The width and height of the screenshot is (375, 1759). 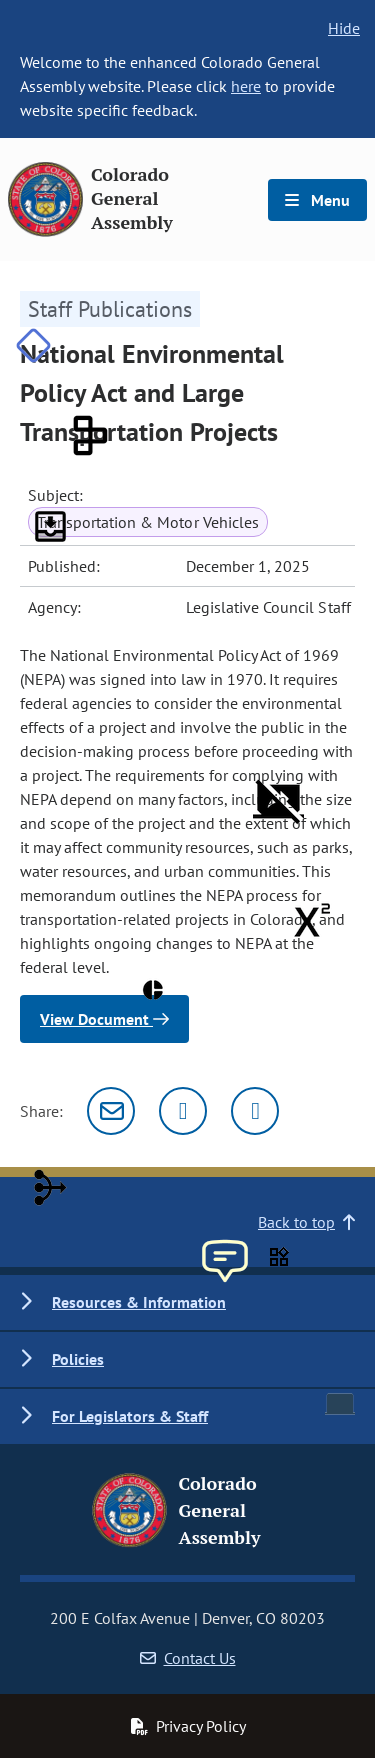 What do you see at coordinates (340, 1404) in the screenshot?
I see `switch to desktop view` at bounding box center [340, 1404].